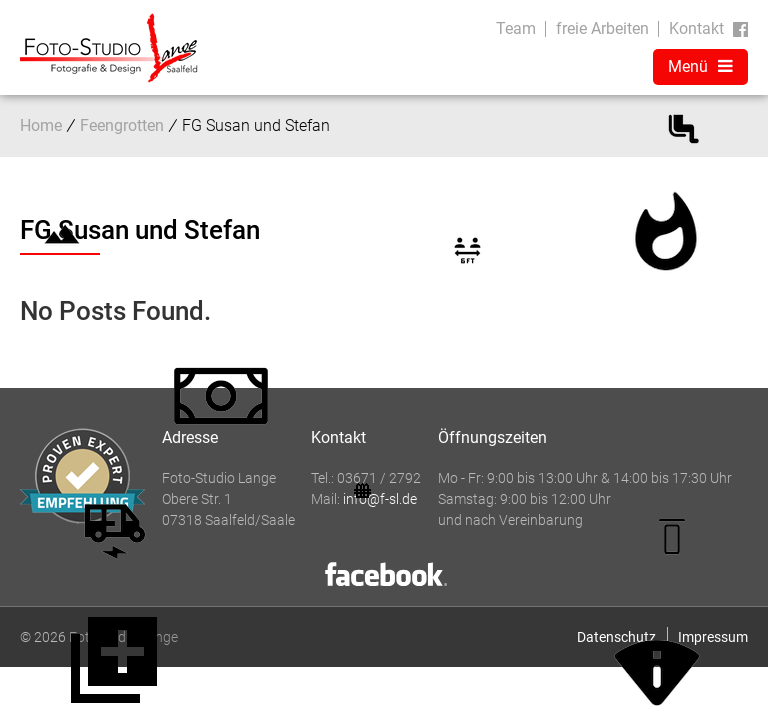 The image size is (768, 720). Describe the element at coordinates (221, 396) in the screenshot. I see `view account balance or funds` at that location.